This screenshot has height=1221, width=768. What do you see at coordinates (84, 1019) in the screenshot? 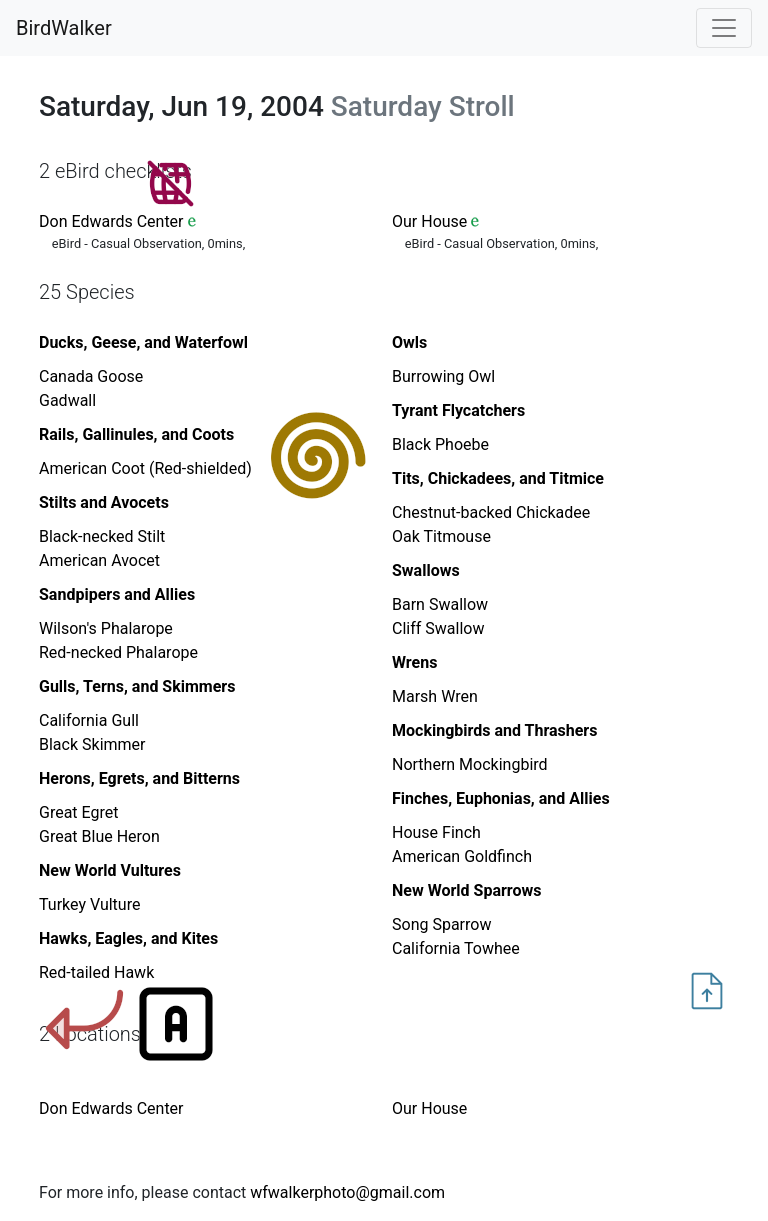
I see `reply to a message or comment` at bounding box center [84, 1019].